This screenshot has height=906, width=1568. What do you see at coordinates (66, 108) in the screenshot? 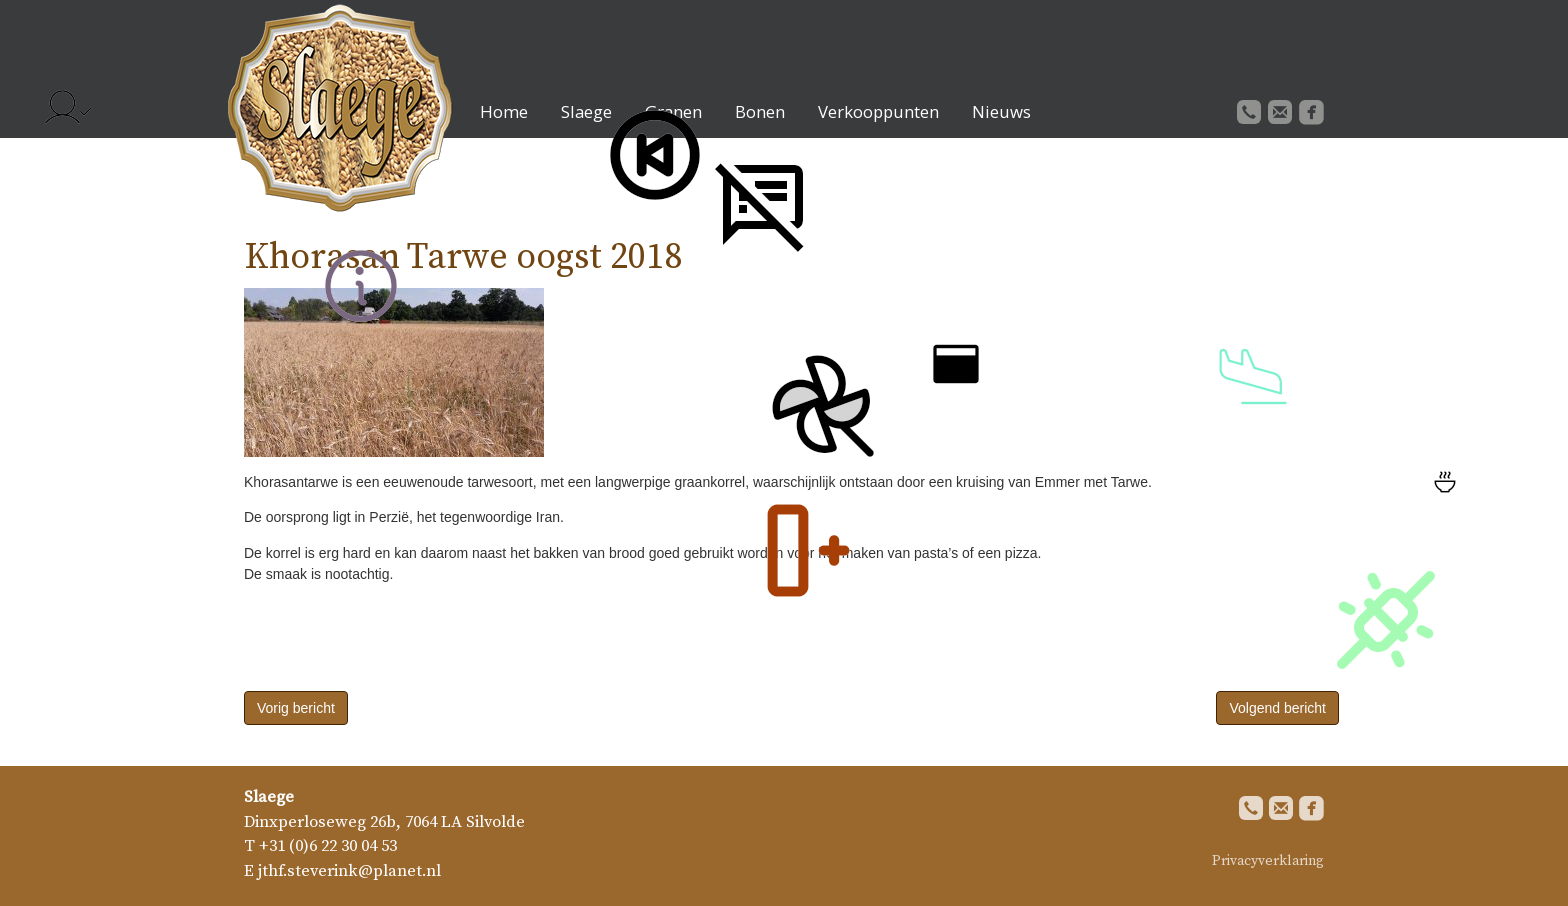
I see `user verified or confirmed` at bounding box center [66, 108].